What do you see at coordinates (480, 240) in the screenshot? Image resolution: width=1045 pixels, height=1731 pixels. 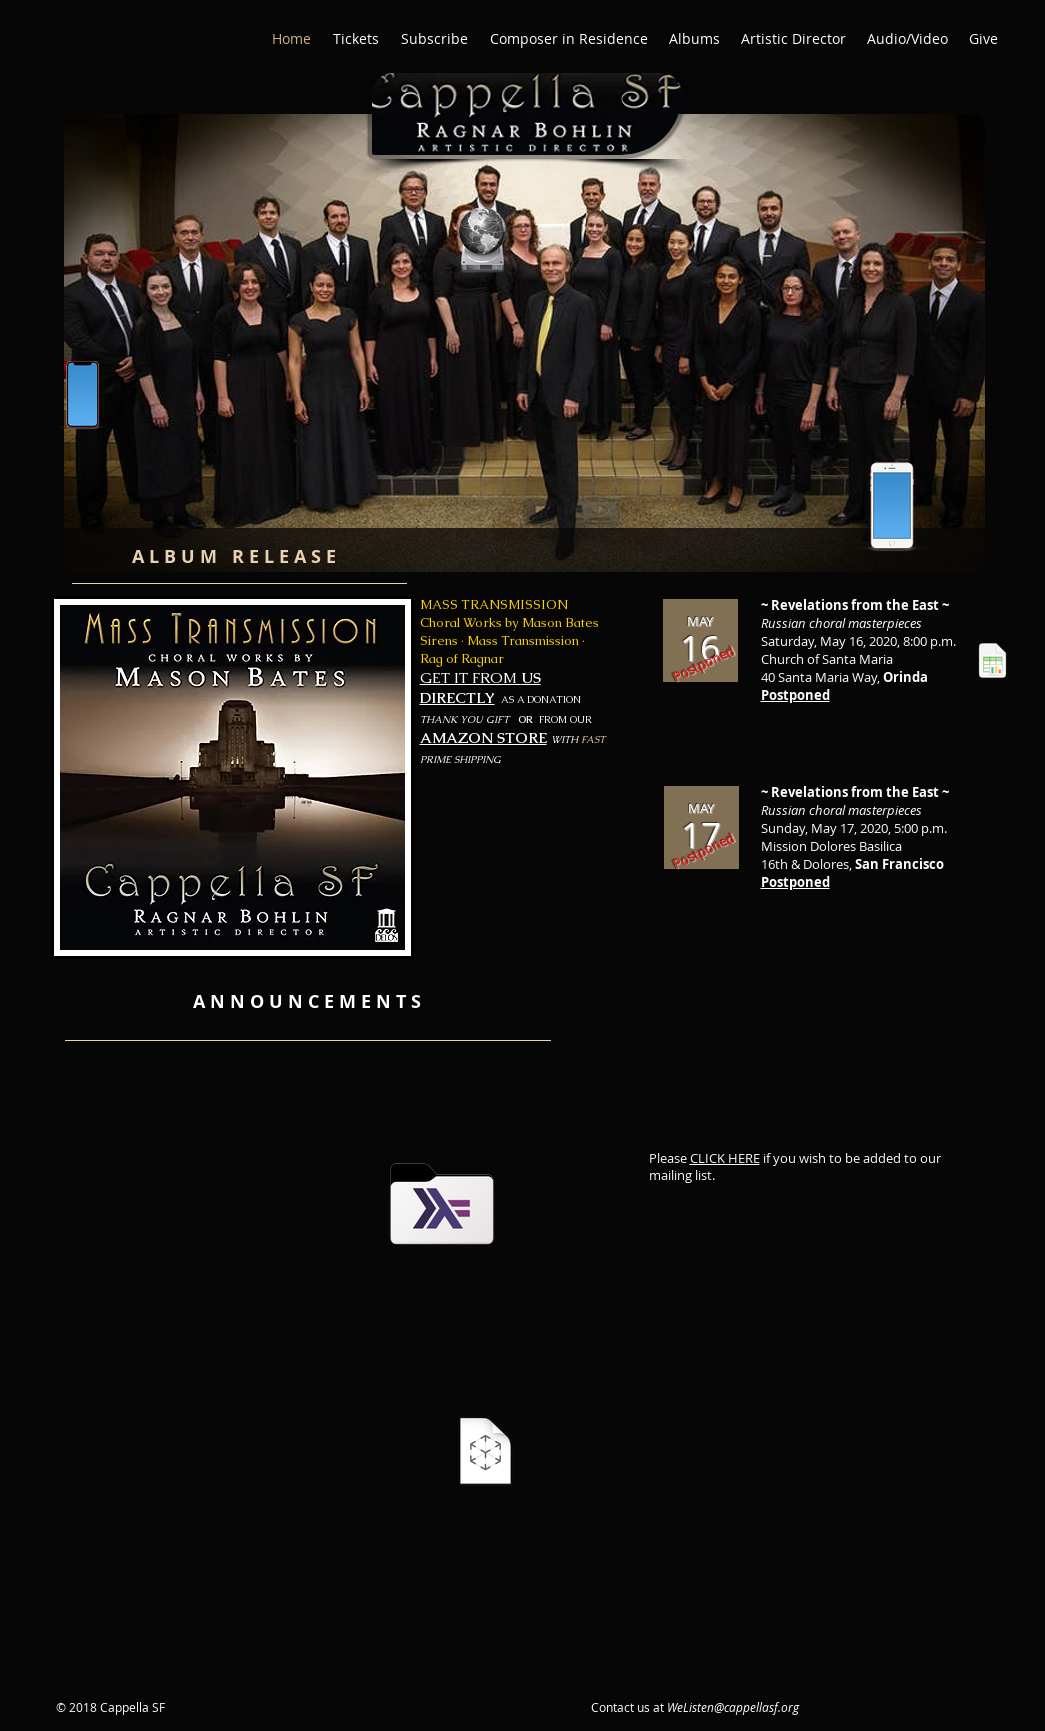 I see `access network boot volume` at bounding box center [480, 240].